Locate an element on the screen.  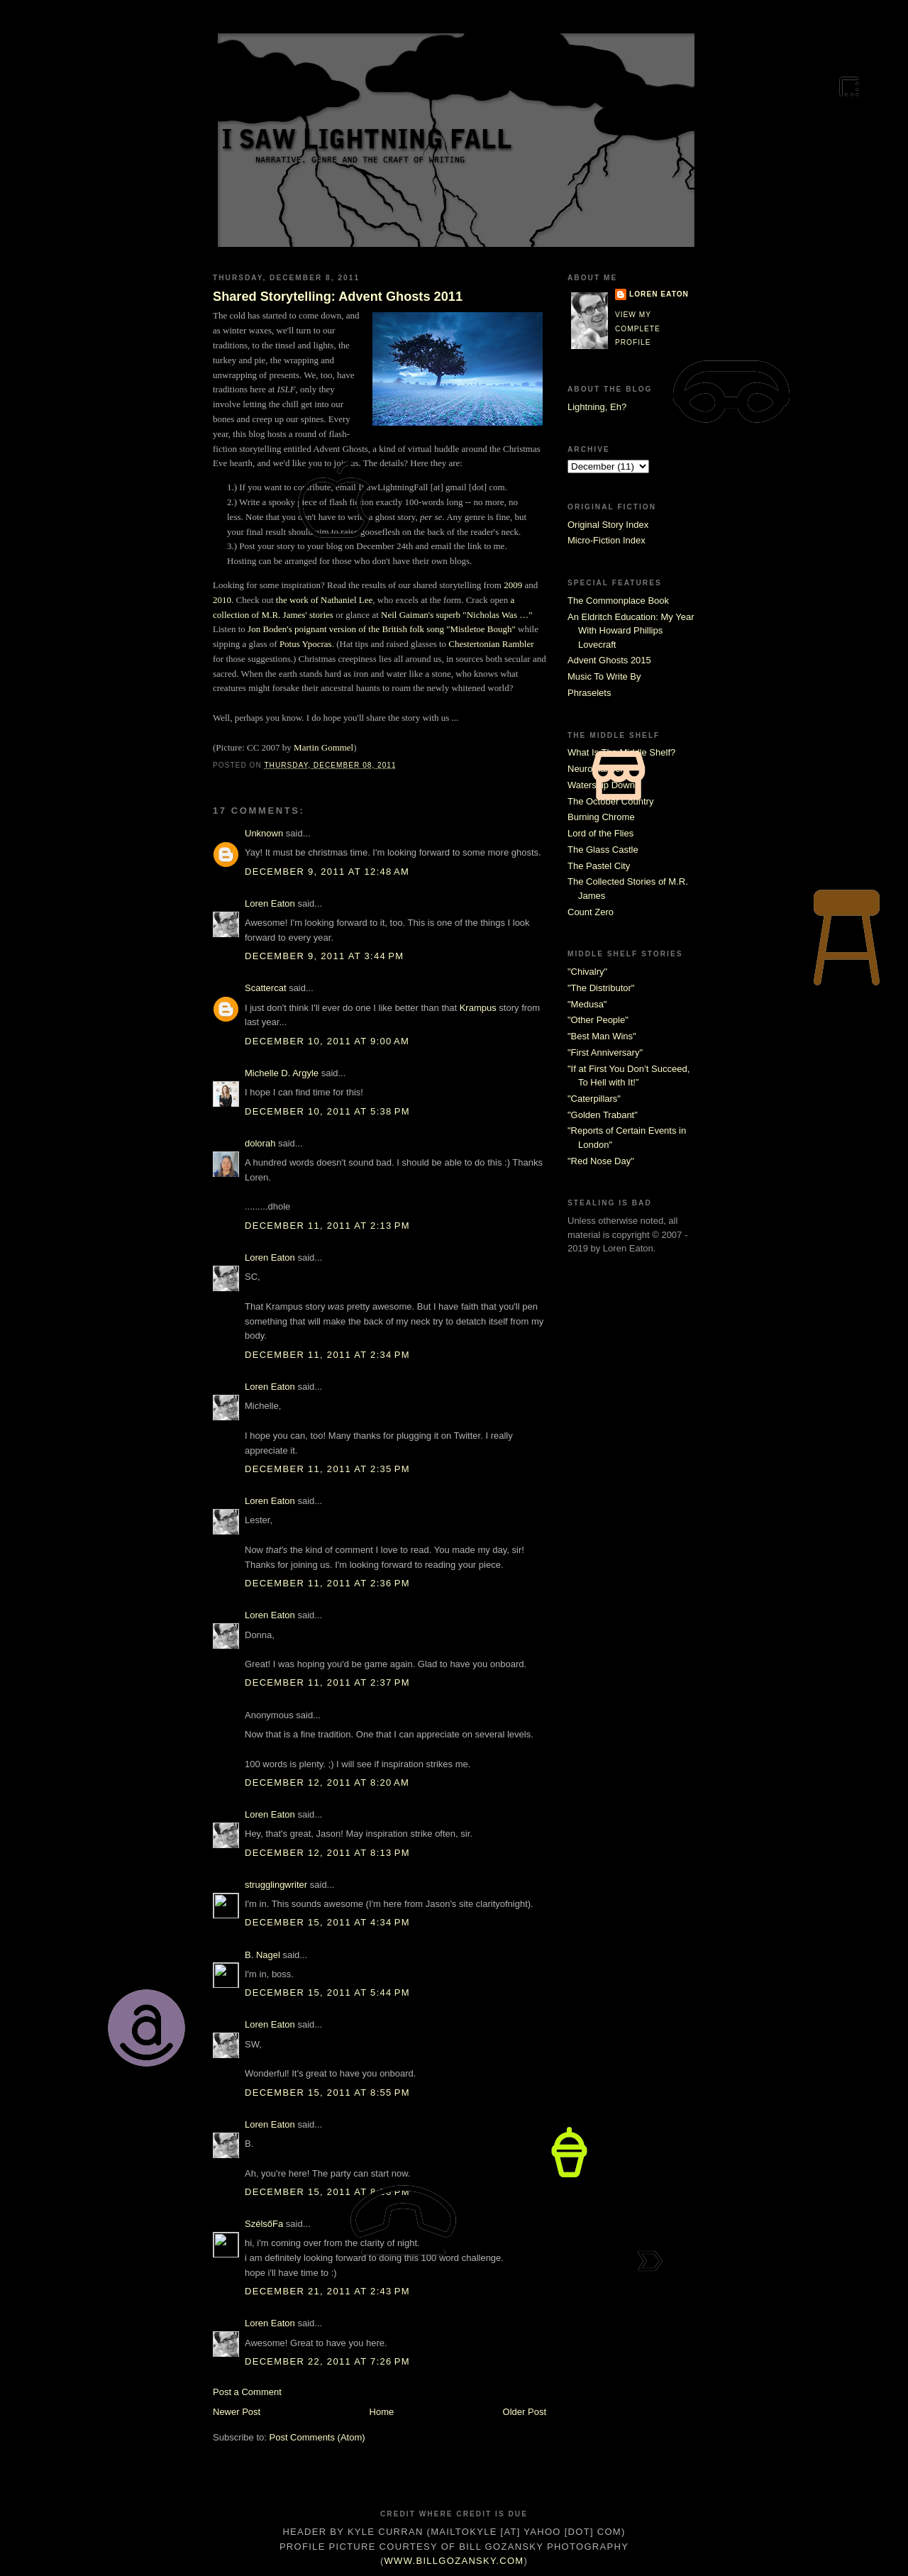
furniture item in a home decor or interior design app is located at coordinates (846, 937).